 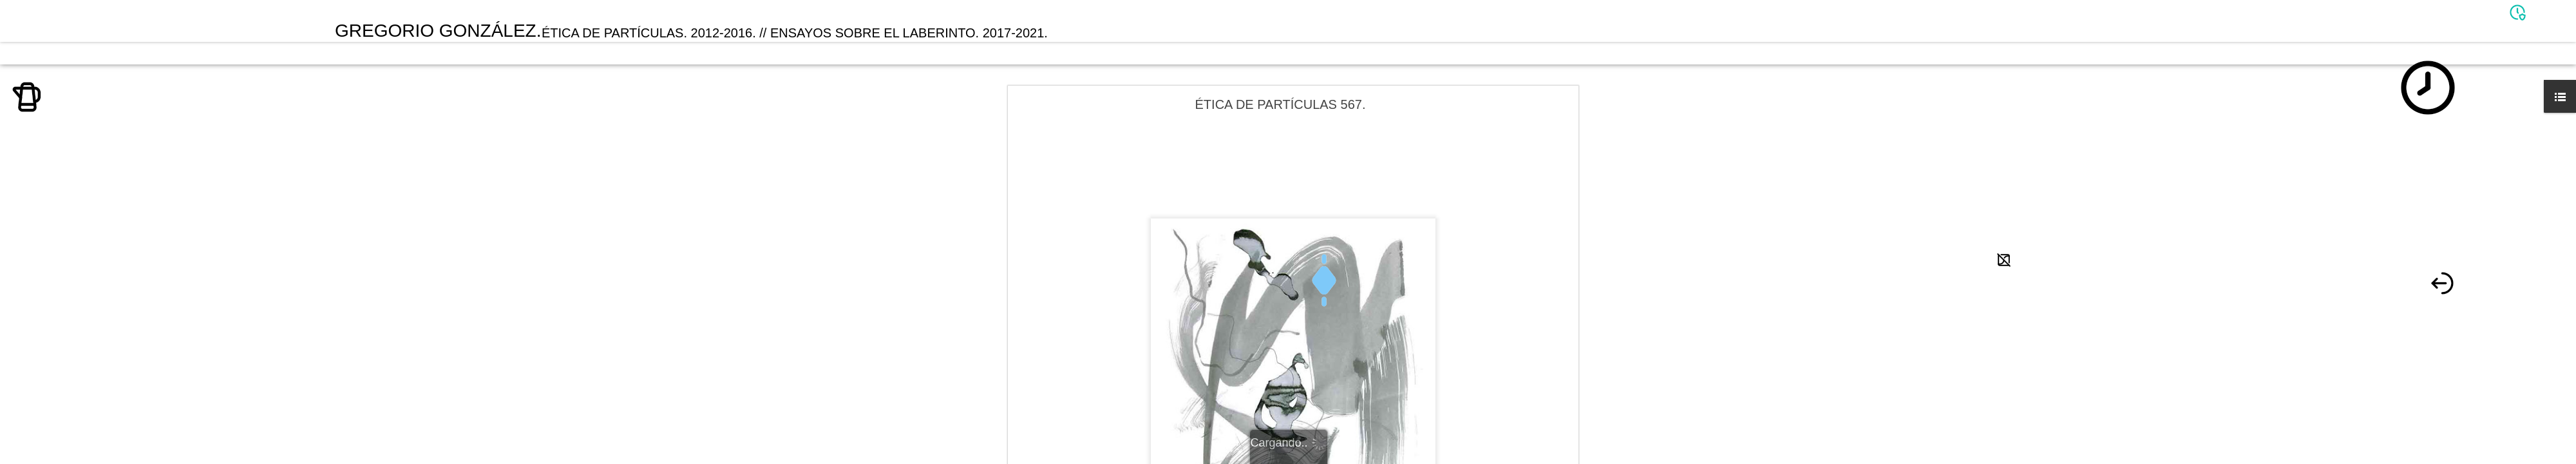 What do you see at coordinates (27, 97) in the screenshot?
I see `access tea or hot beverage settings` at bounding box center [27, 97].